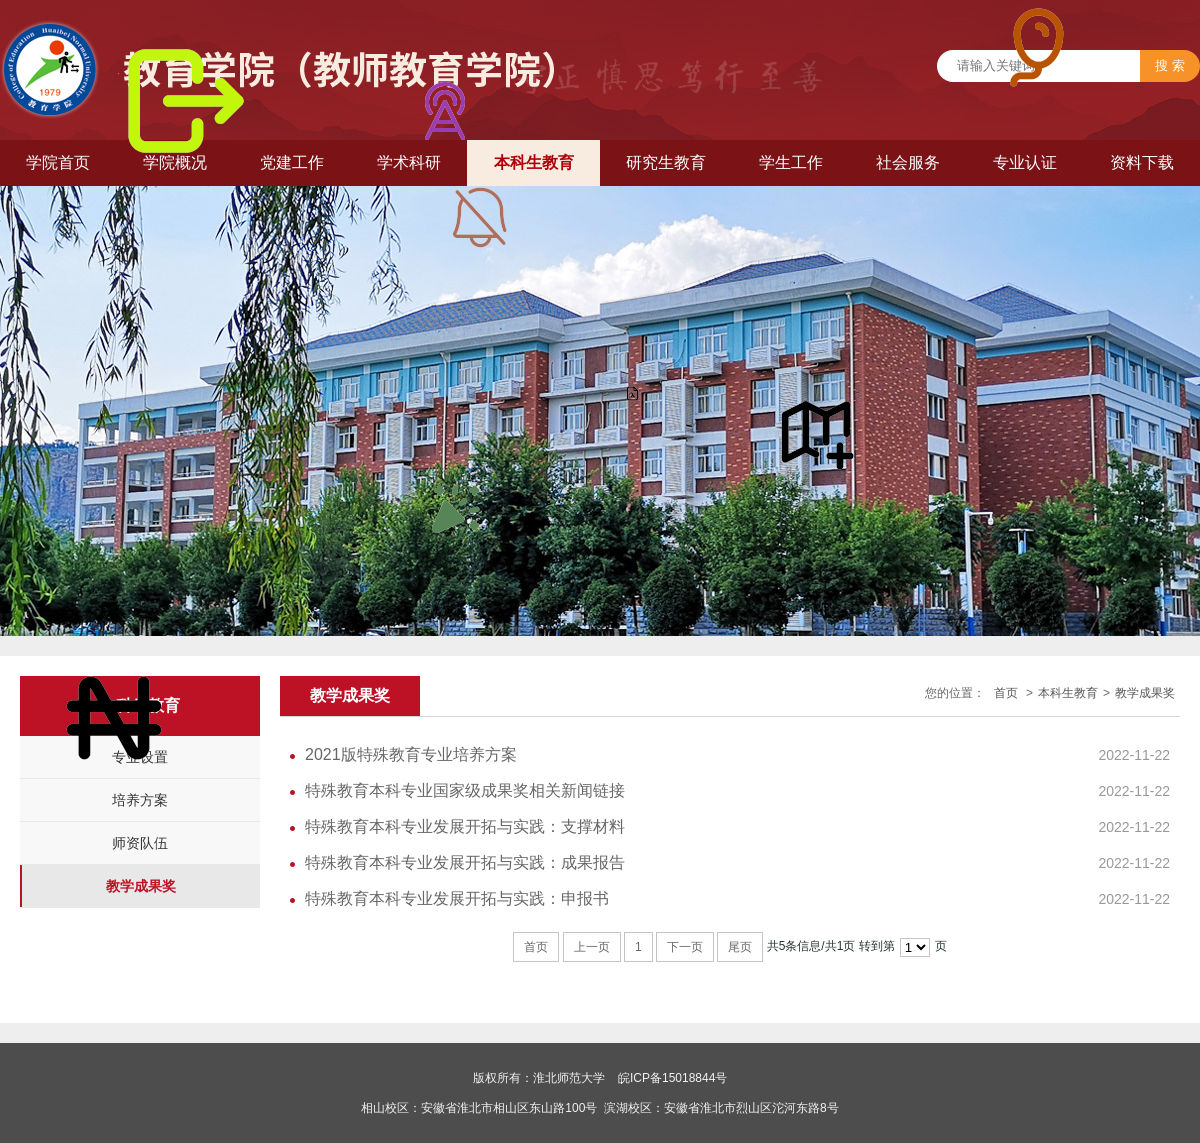  I want to click on celebration or success state indicator, so click(457, 508).